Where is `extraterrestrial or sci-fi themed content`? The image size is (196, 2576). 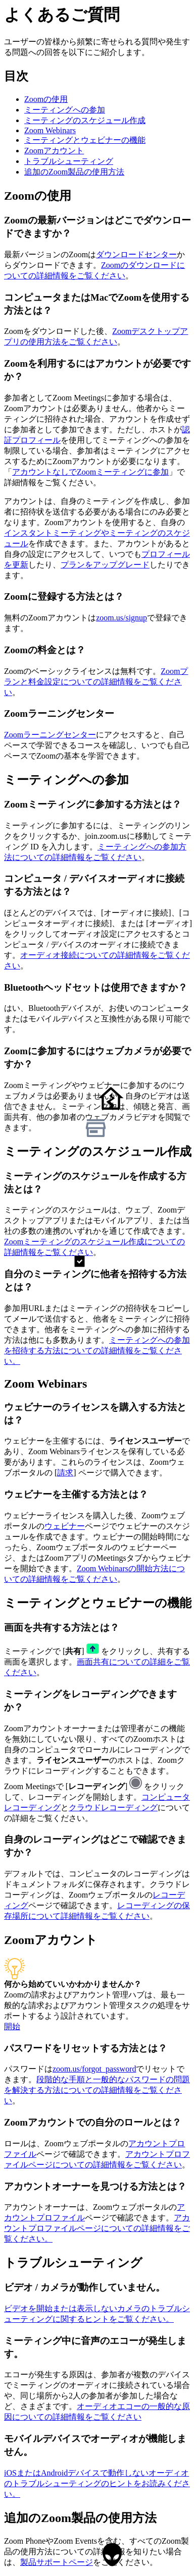
extraterrestrial or sci-fi themed content is located at coordinates (112, 2554).